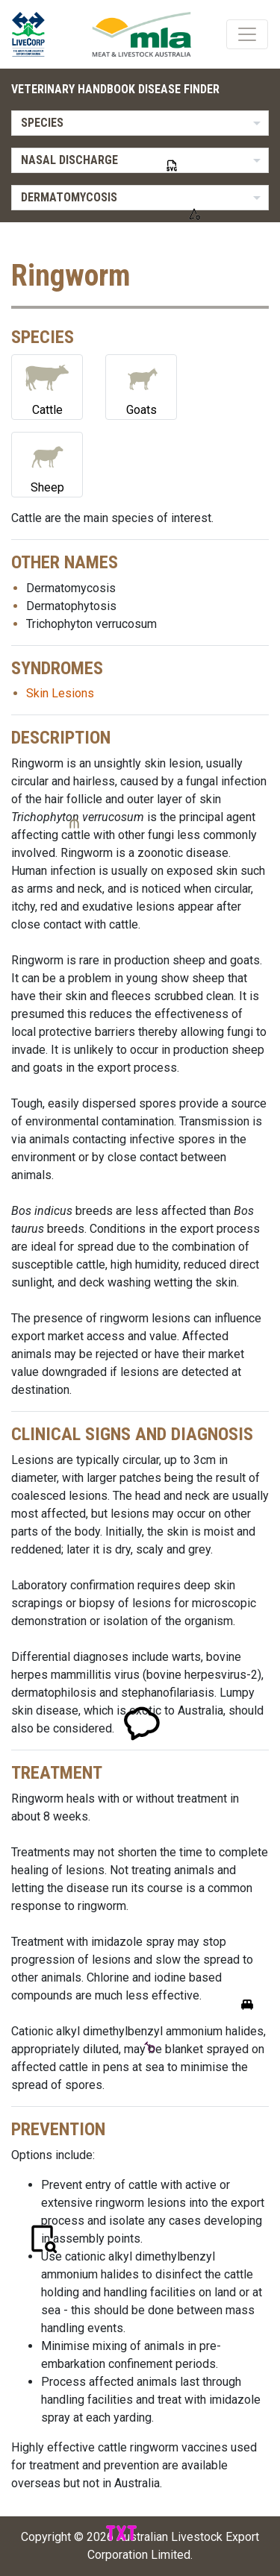 The height and width of the screenshot is (2576, 280). I want to click on indicates azerbaijani manat currency, so click(74, 823).